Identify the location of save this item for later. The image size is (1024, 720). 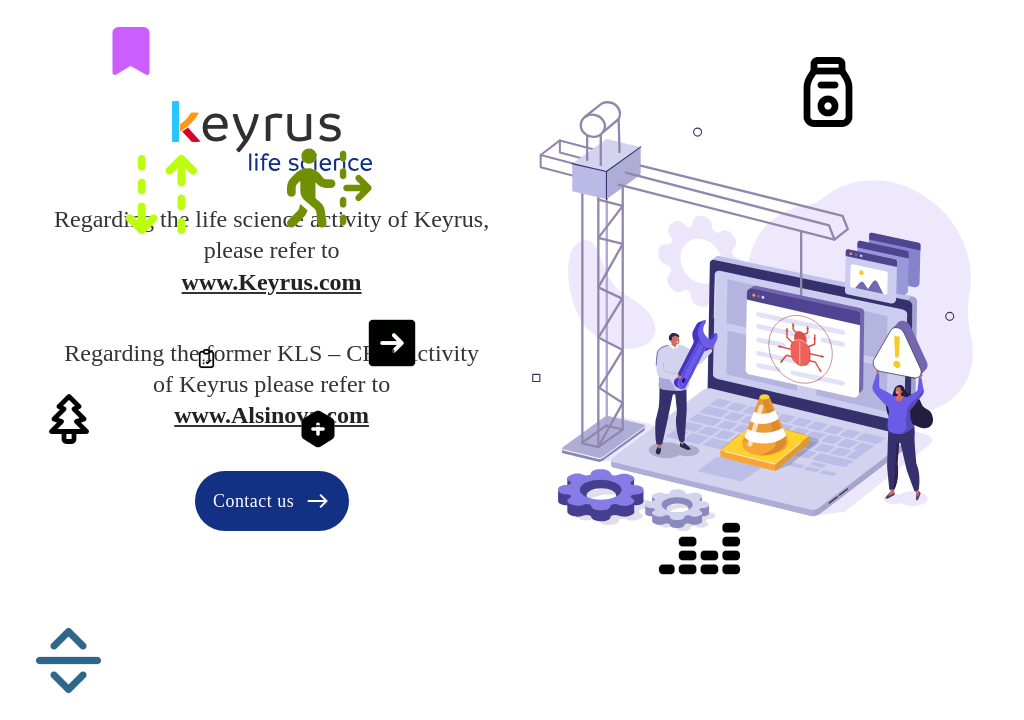
(131, 51).